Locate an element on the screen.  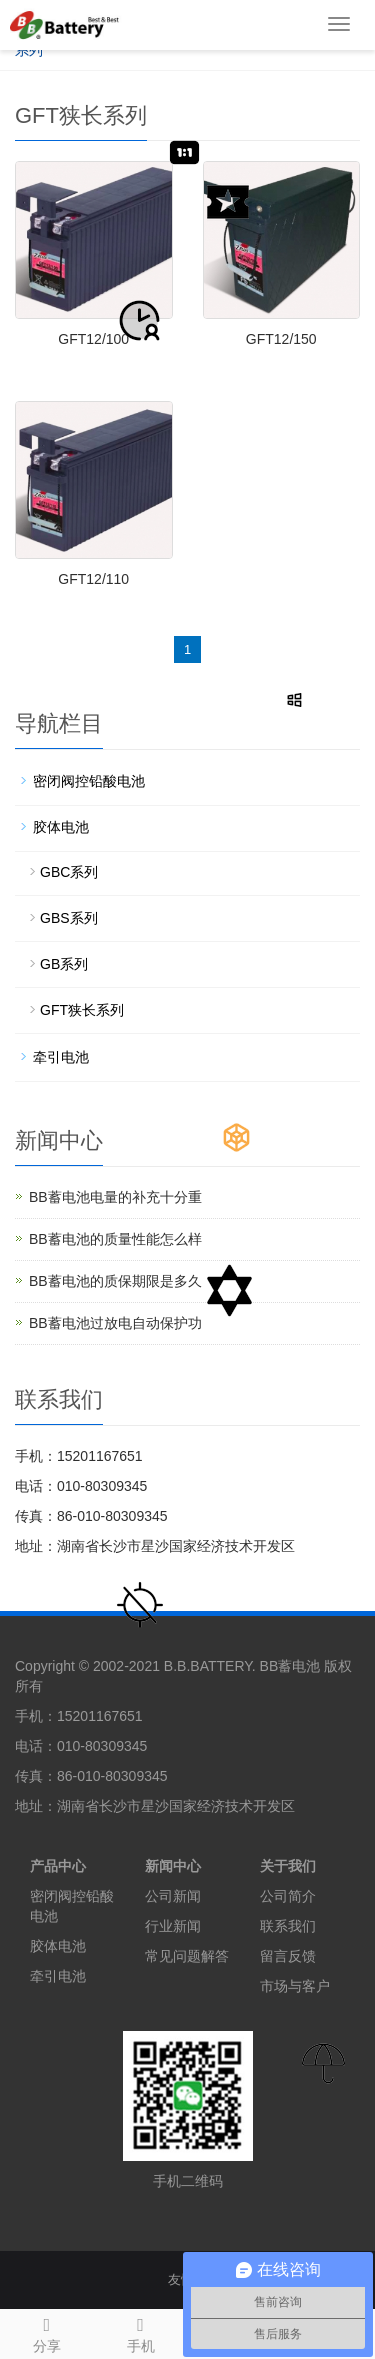
open the windows start menu is located at coordinates (295, 700).